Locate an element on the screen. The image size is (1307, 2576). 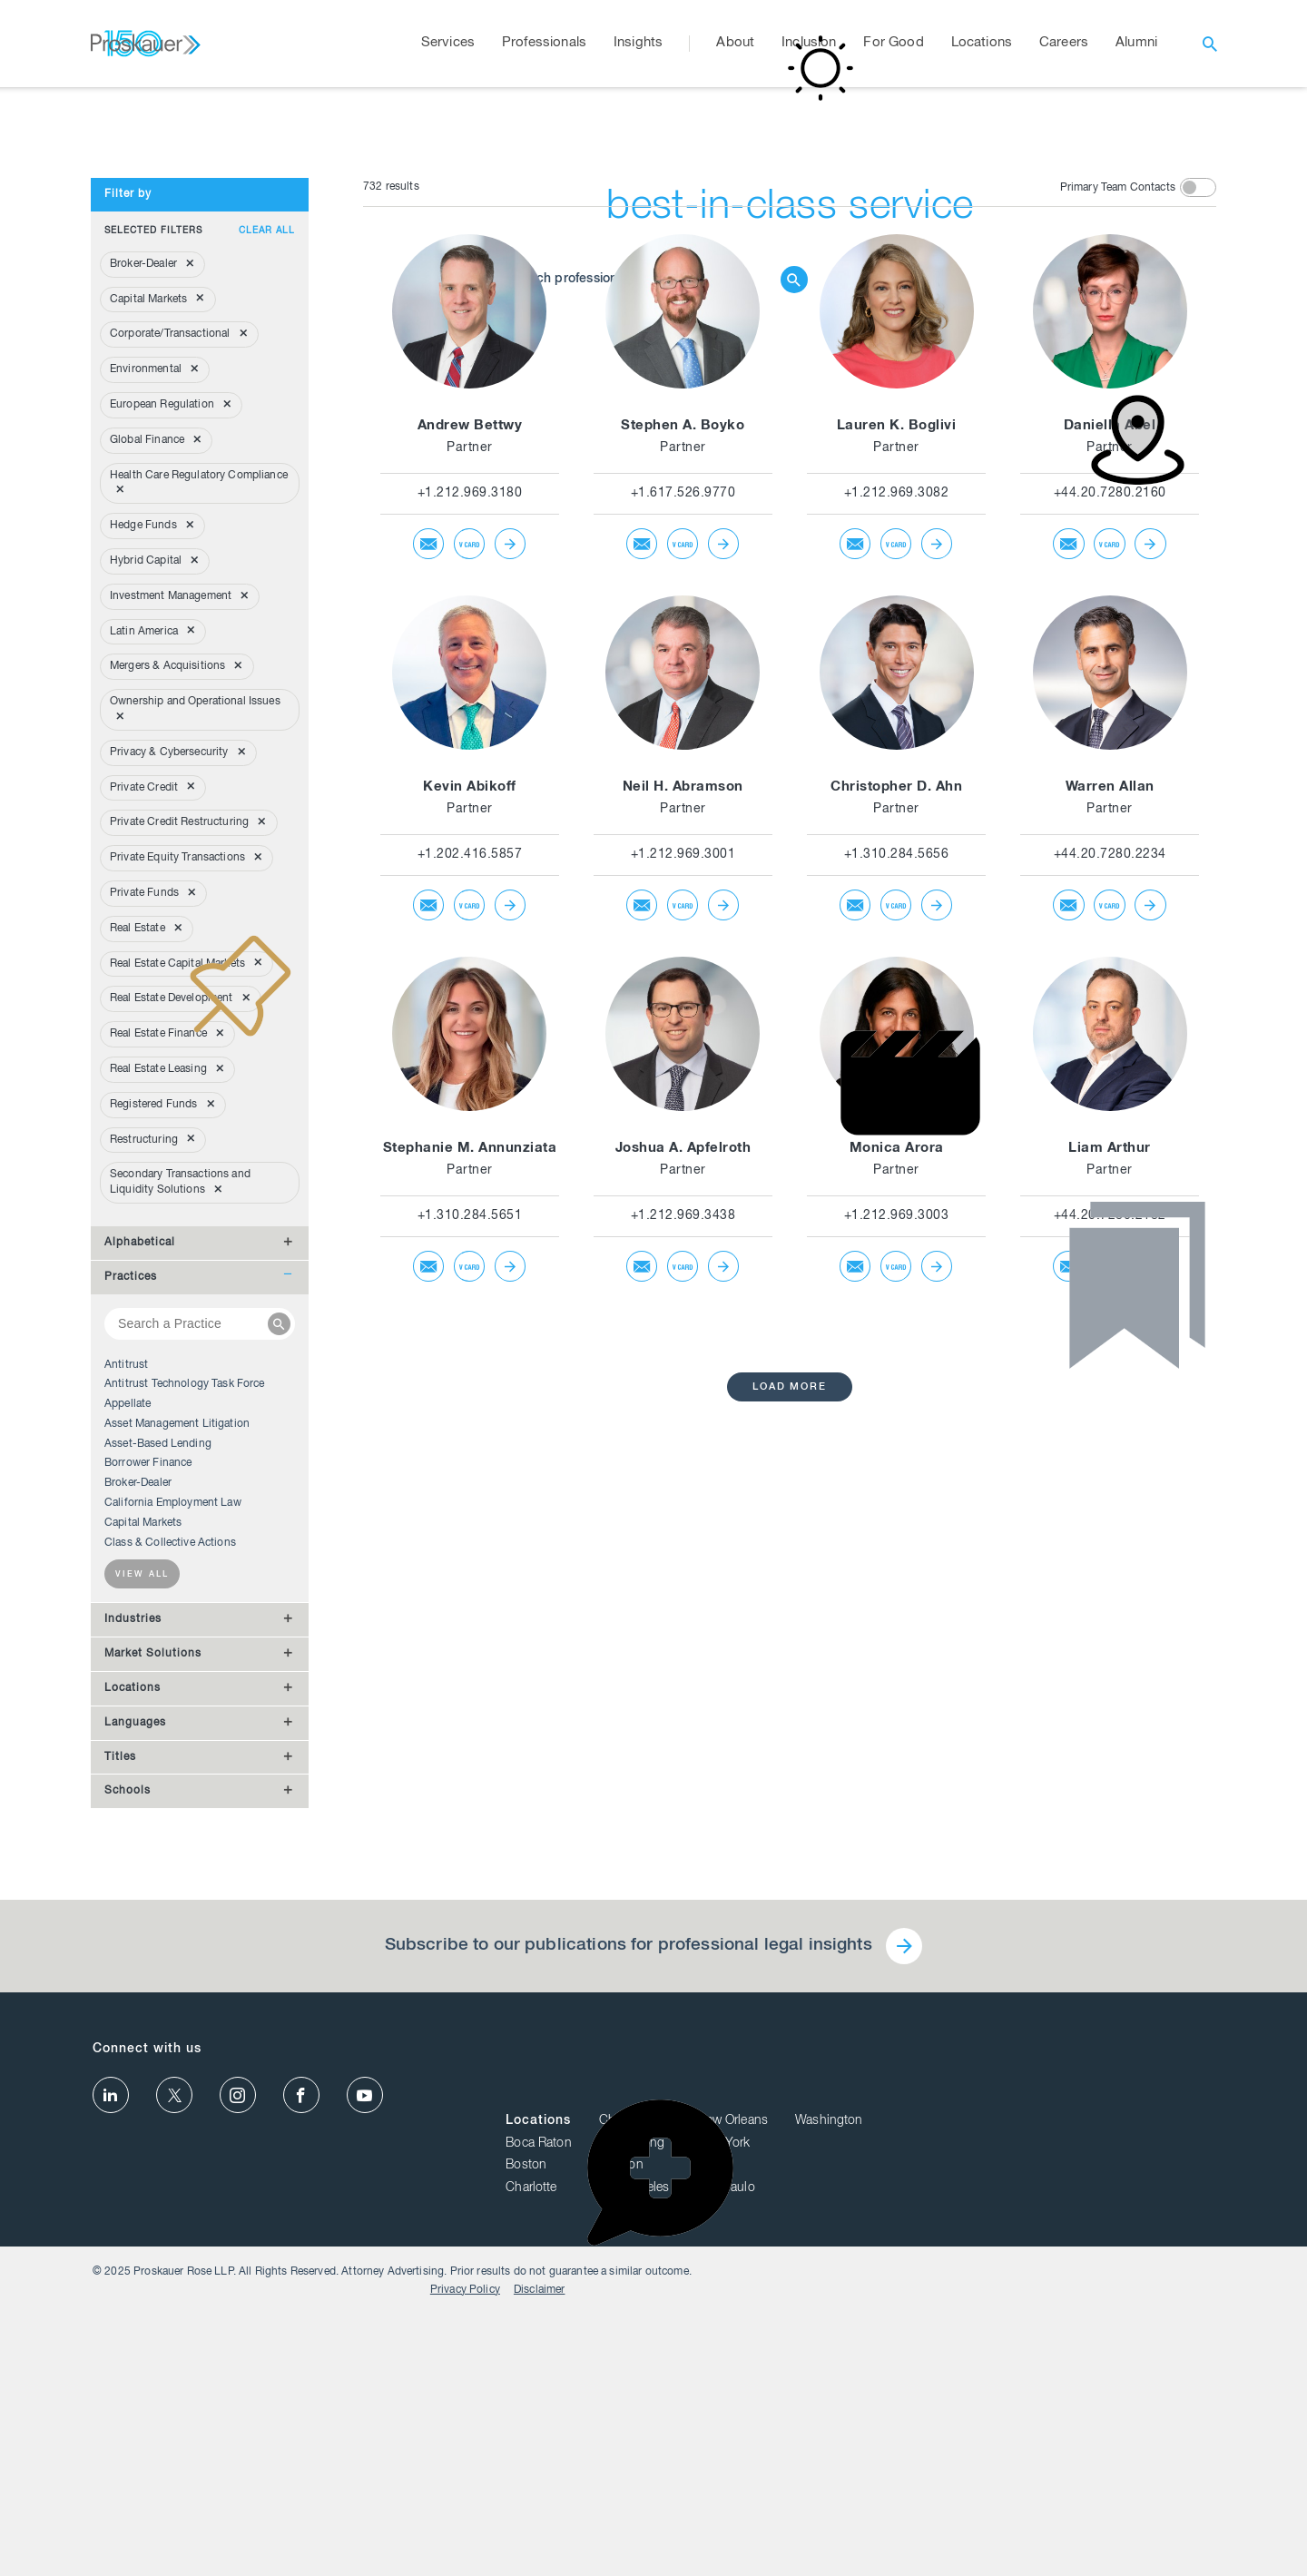
reduce screen brightness is located at coordinates (821, 68).